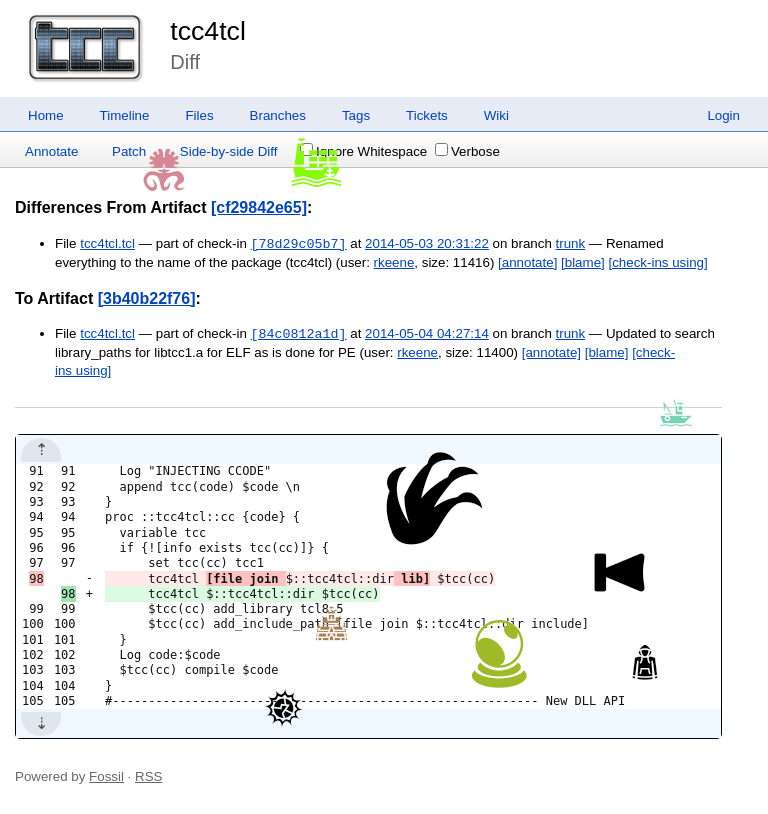 This screenshot has height=814, width=768. I want to click on indicates mind control or psychic abilities, so click(164, 170).